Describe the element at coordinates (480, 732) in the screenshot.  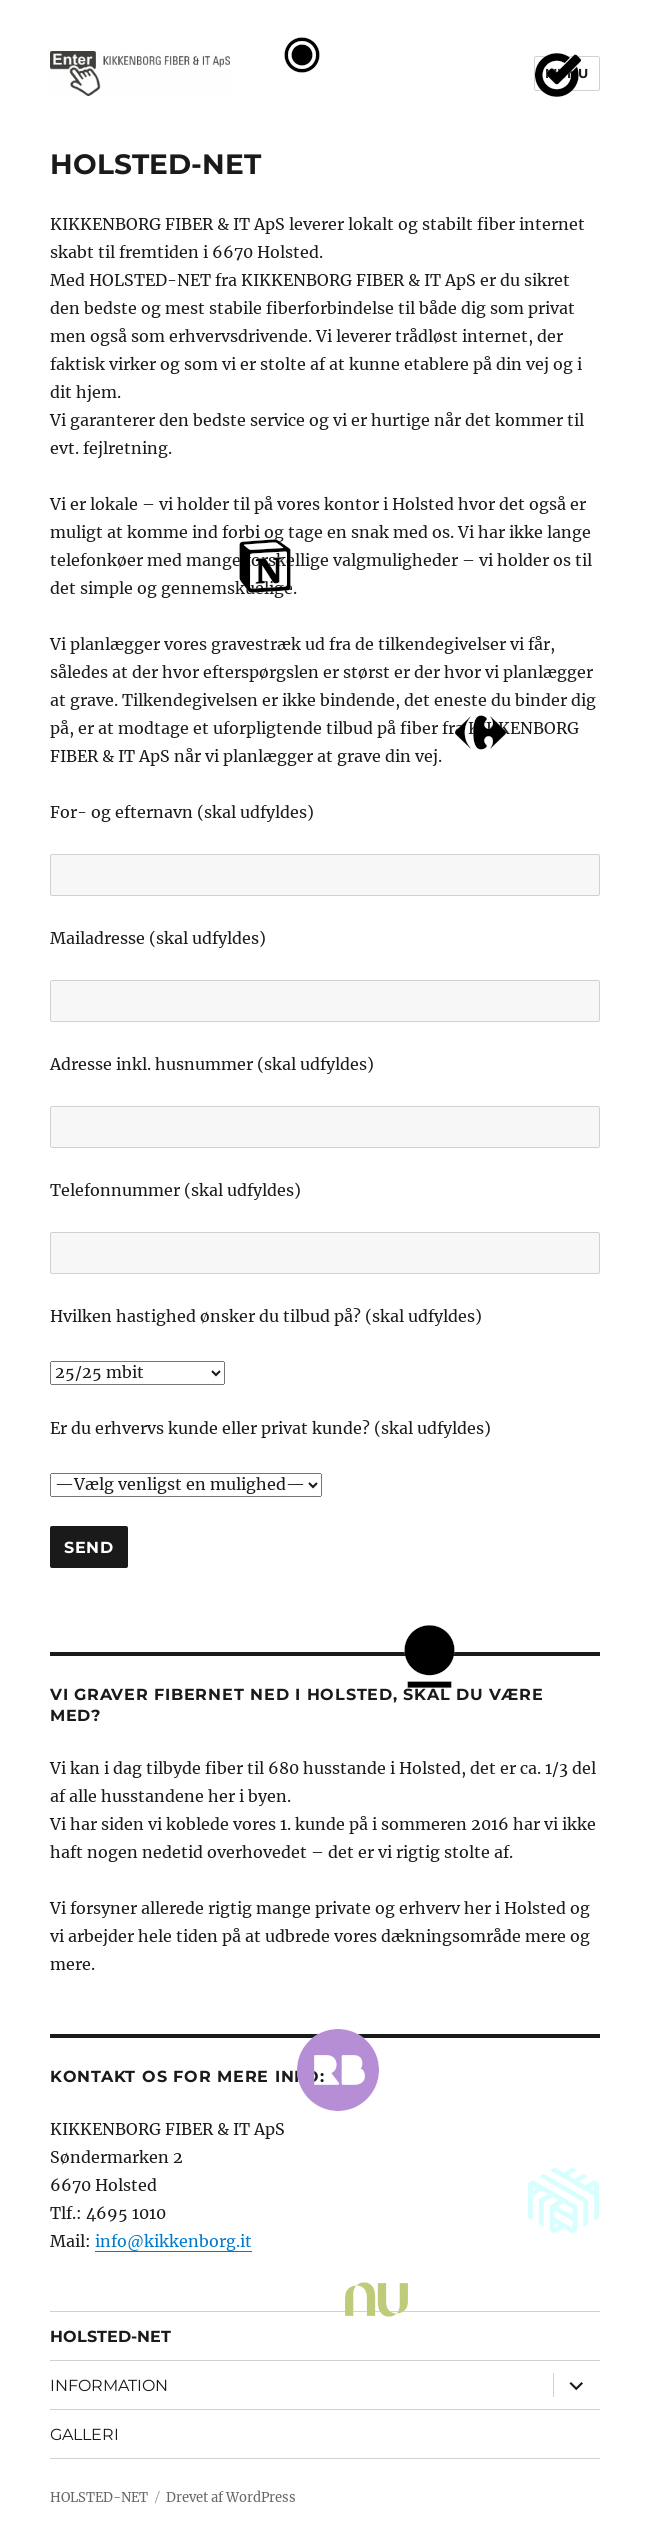
I see `open the Carrefour shopping app` at that location.